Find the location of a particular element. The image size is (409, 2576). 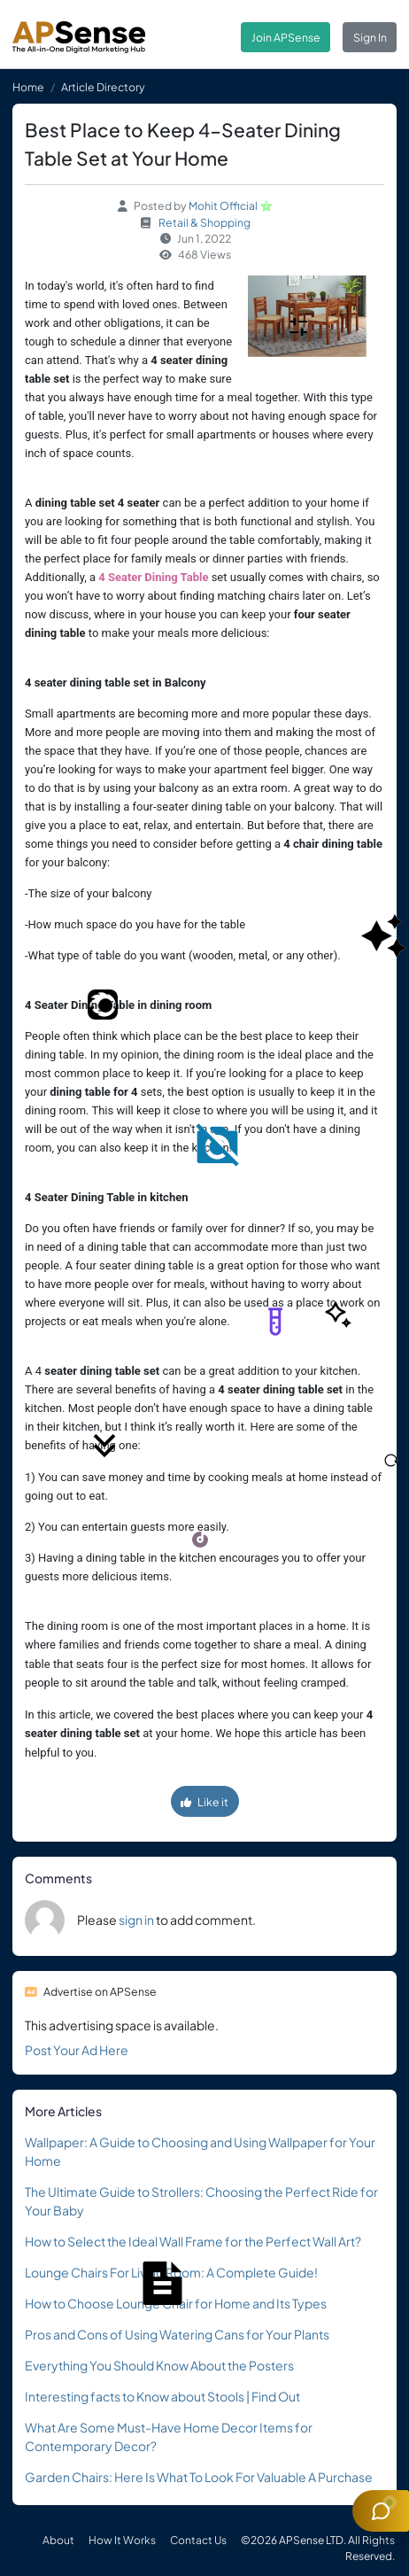

adjust audio equalizer settings is located at coordinates (298, 327).